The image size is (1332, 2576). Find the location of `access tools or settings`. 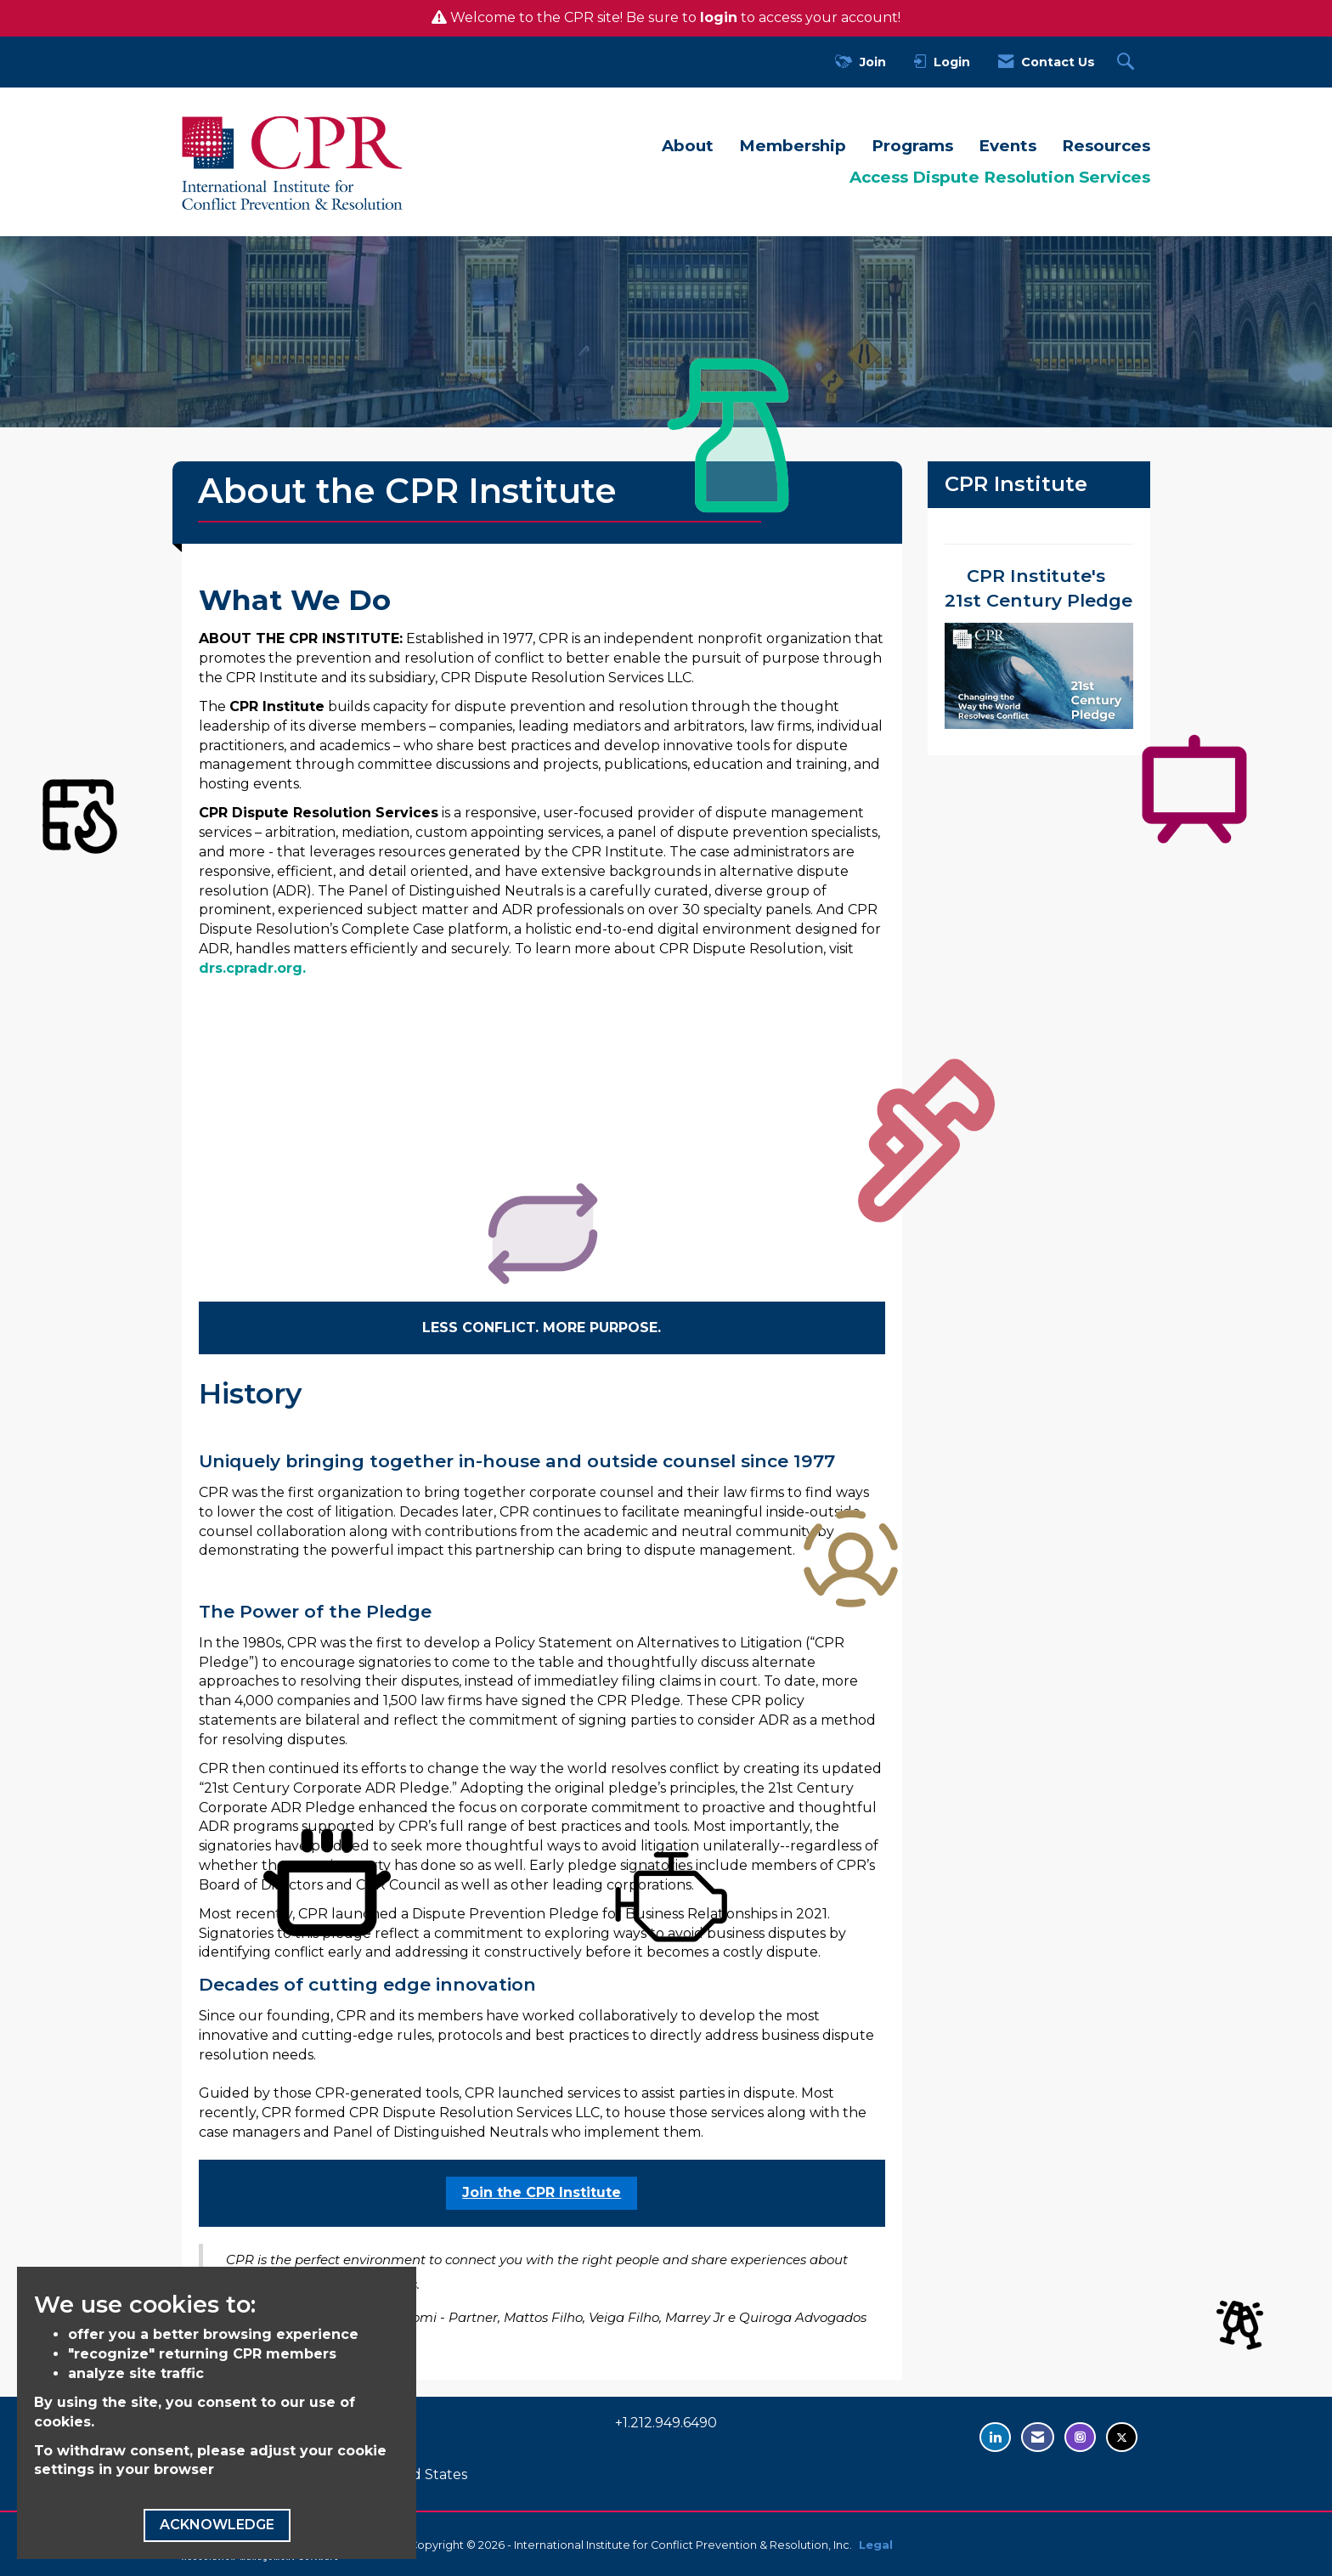

access tools or settings is located at coordinates (925, 1142).